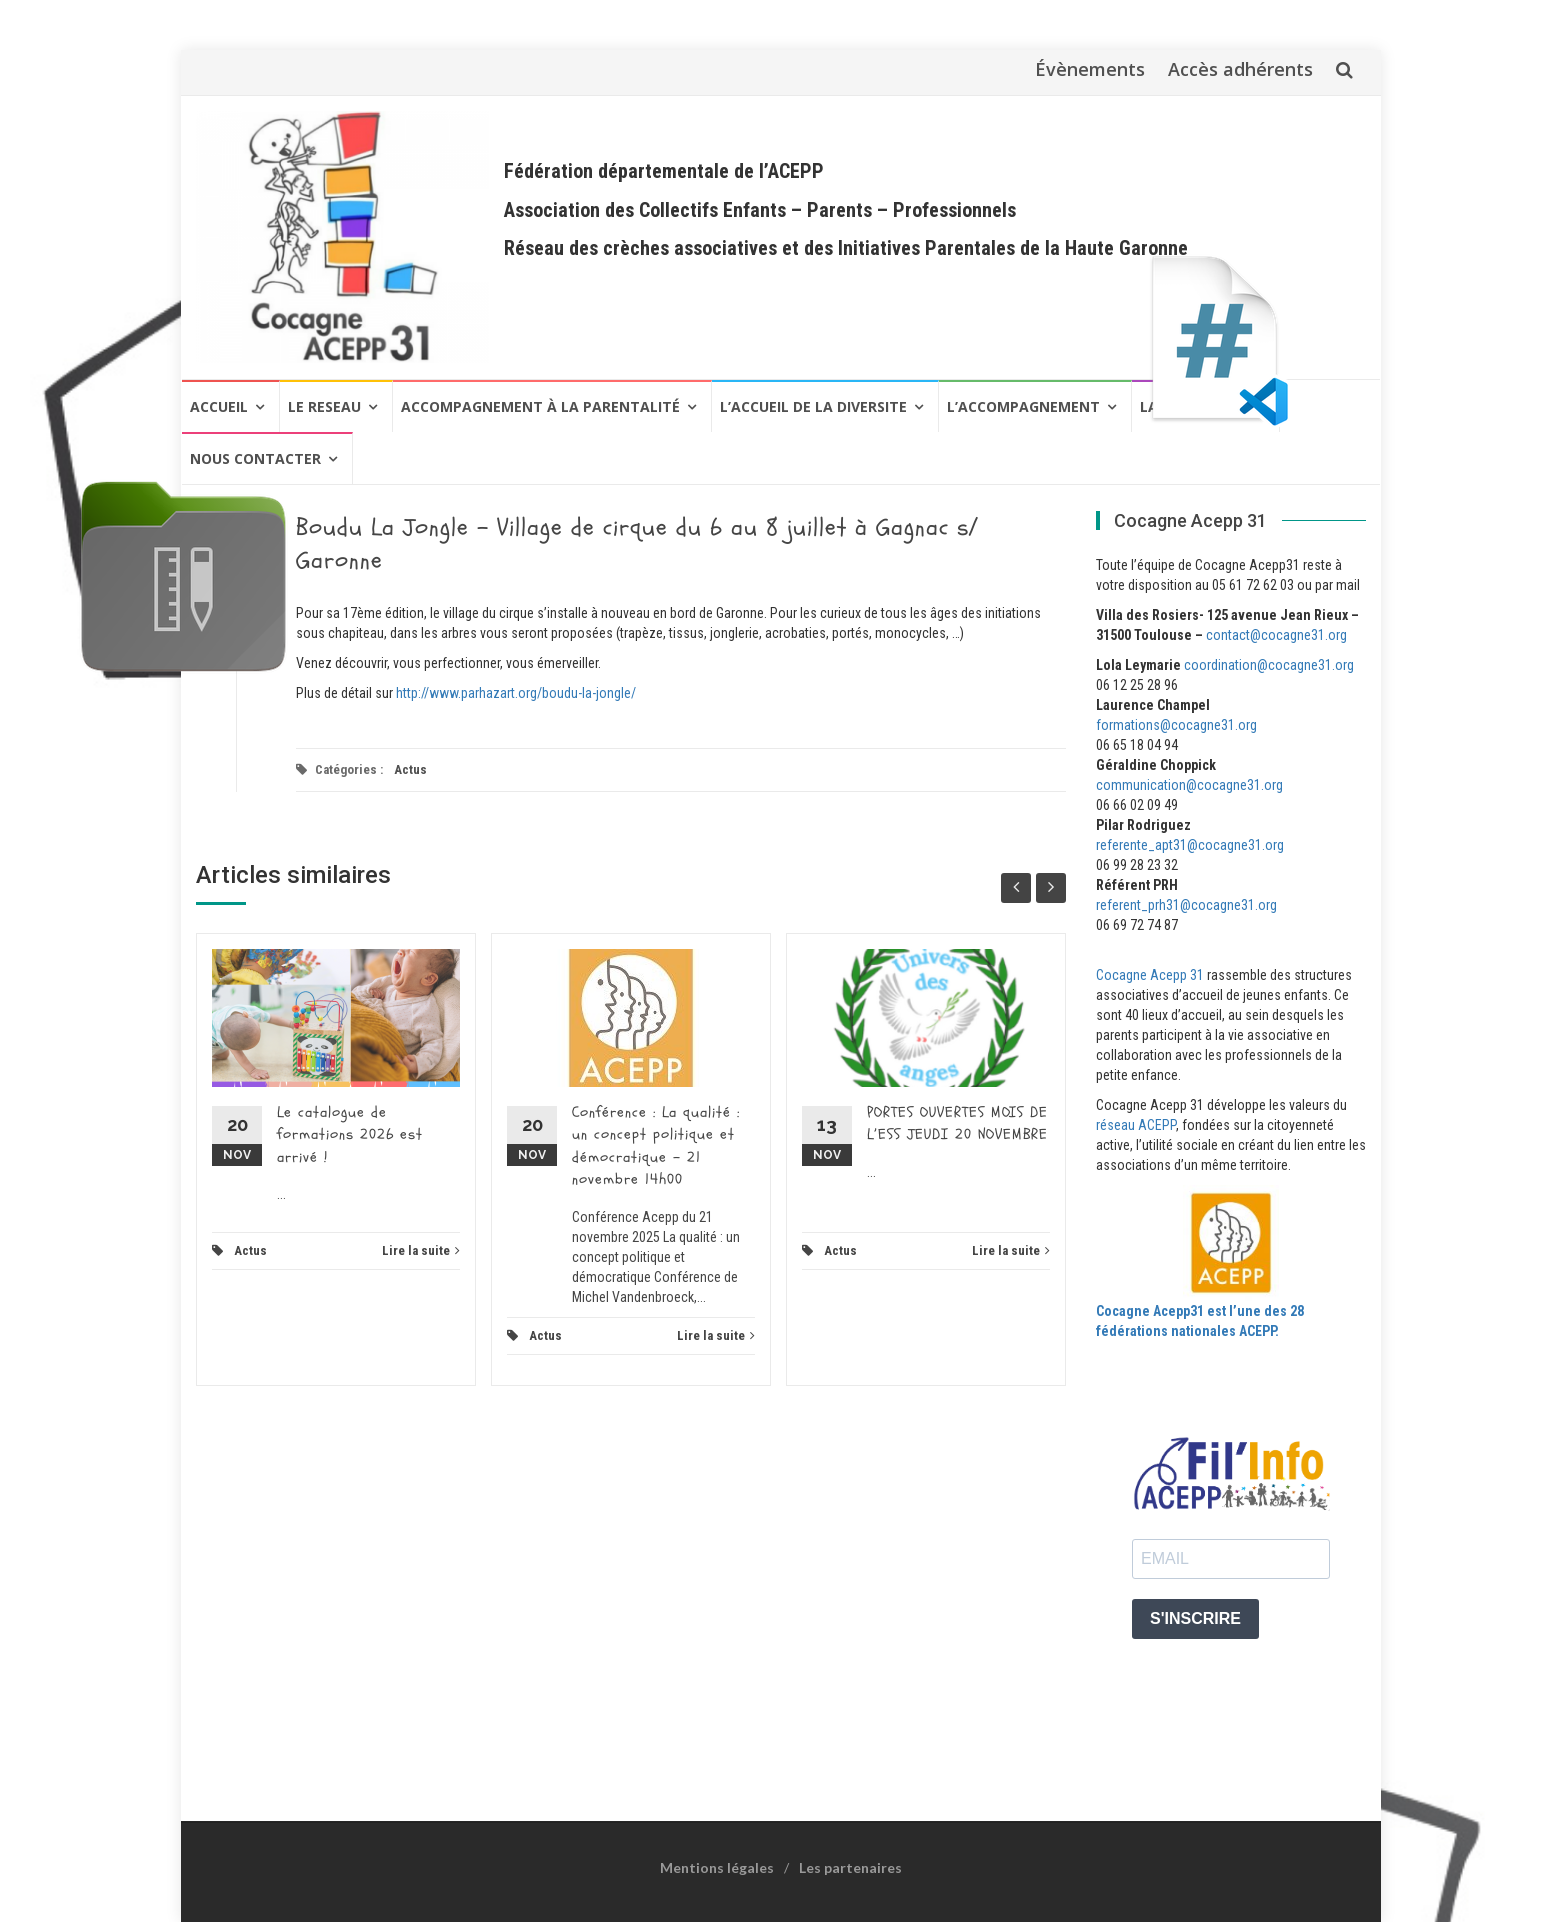 The height and width of the screenshot is (1922, 1562). I want to click on access your templates folder, so click(183, 576).